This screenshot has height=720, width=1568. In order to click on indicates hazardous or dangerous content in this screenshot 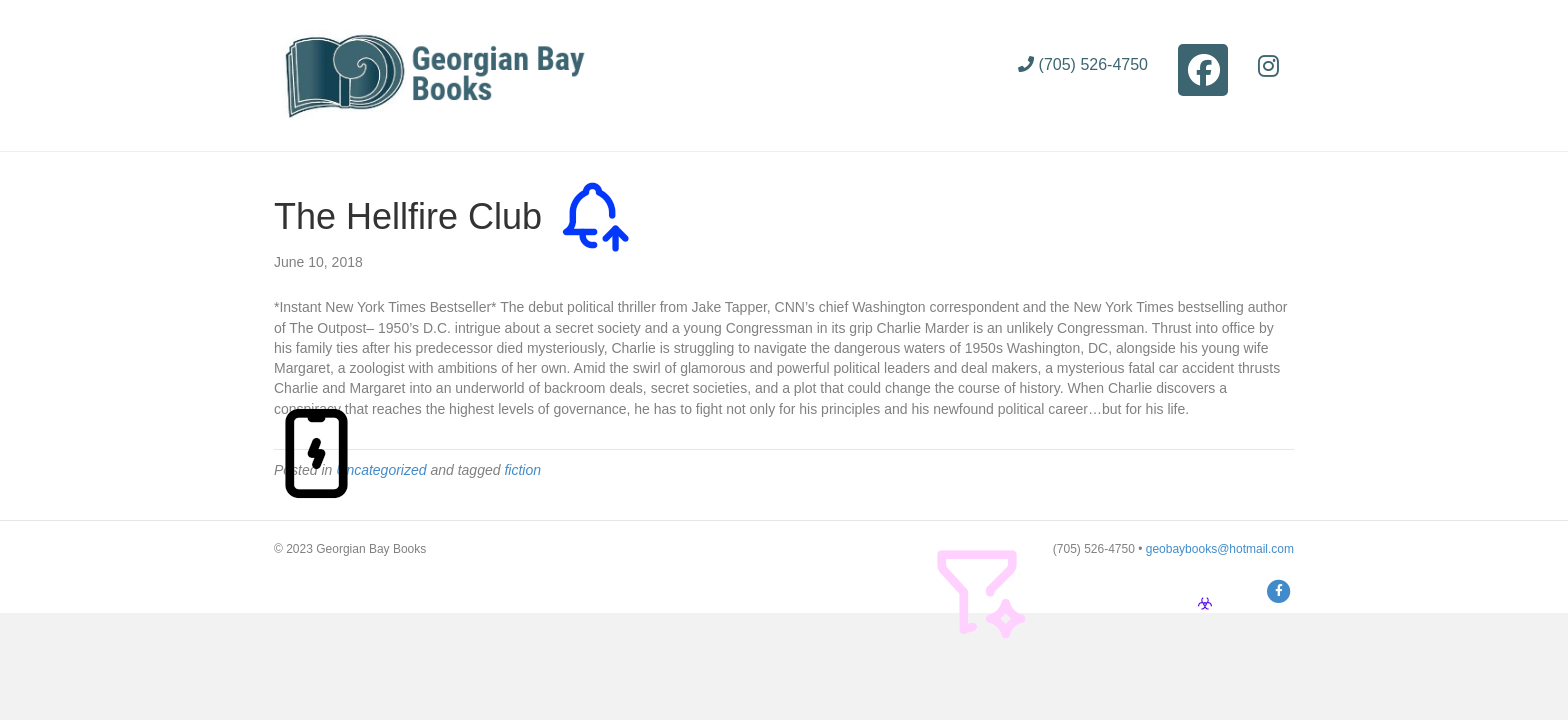, I will do `click(1205, 604)`.